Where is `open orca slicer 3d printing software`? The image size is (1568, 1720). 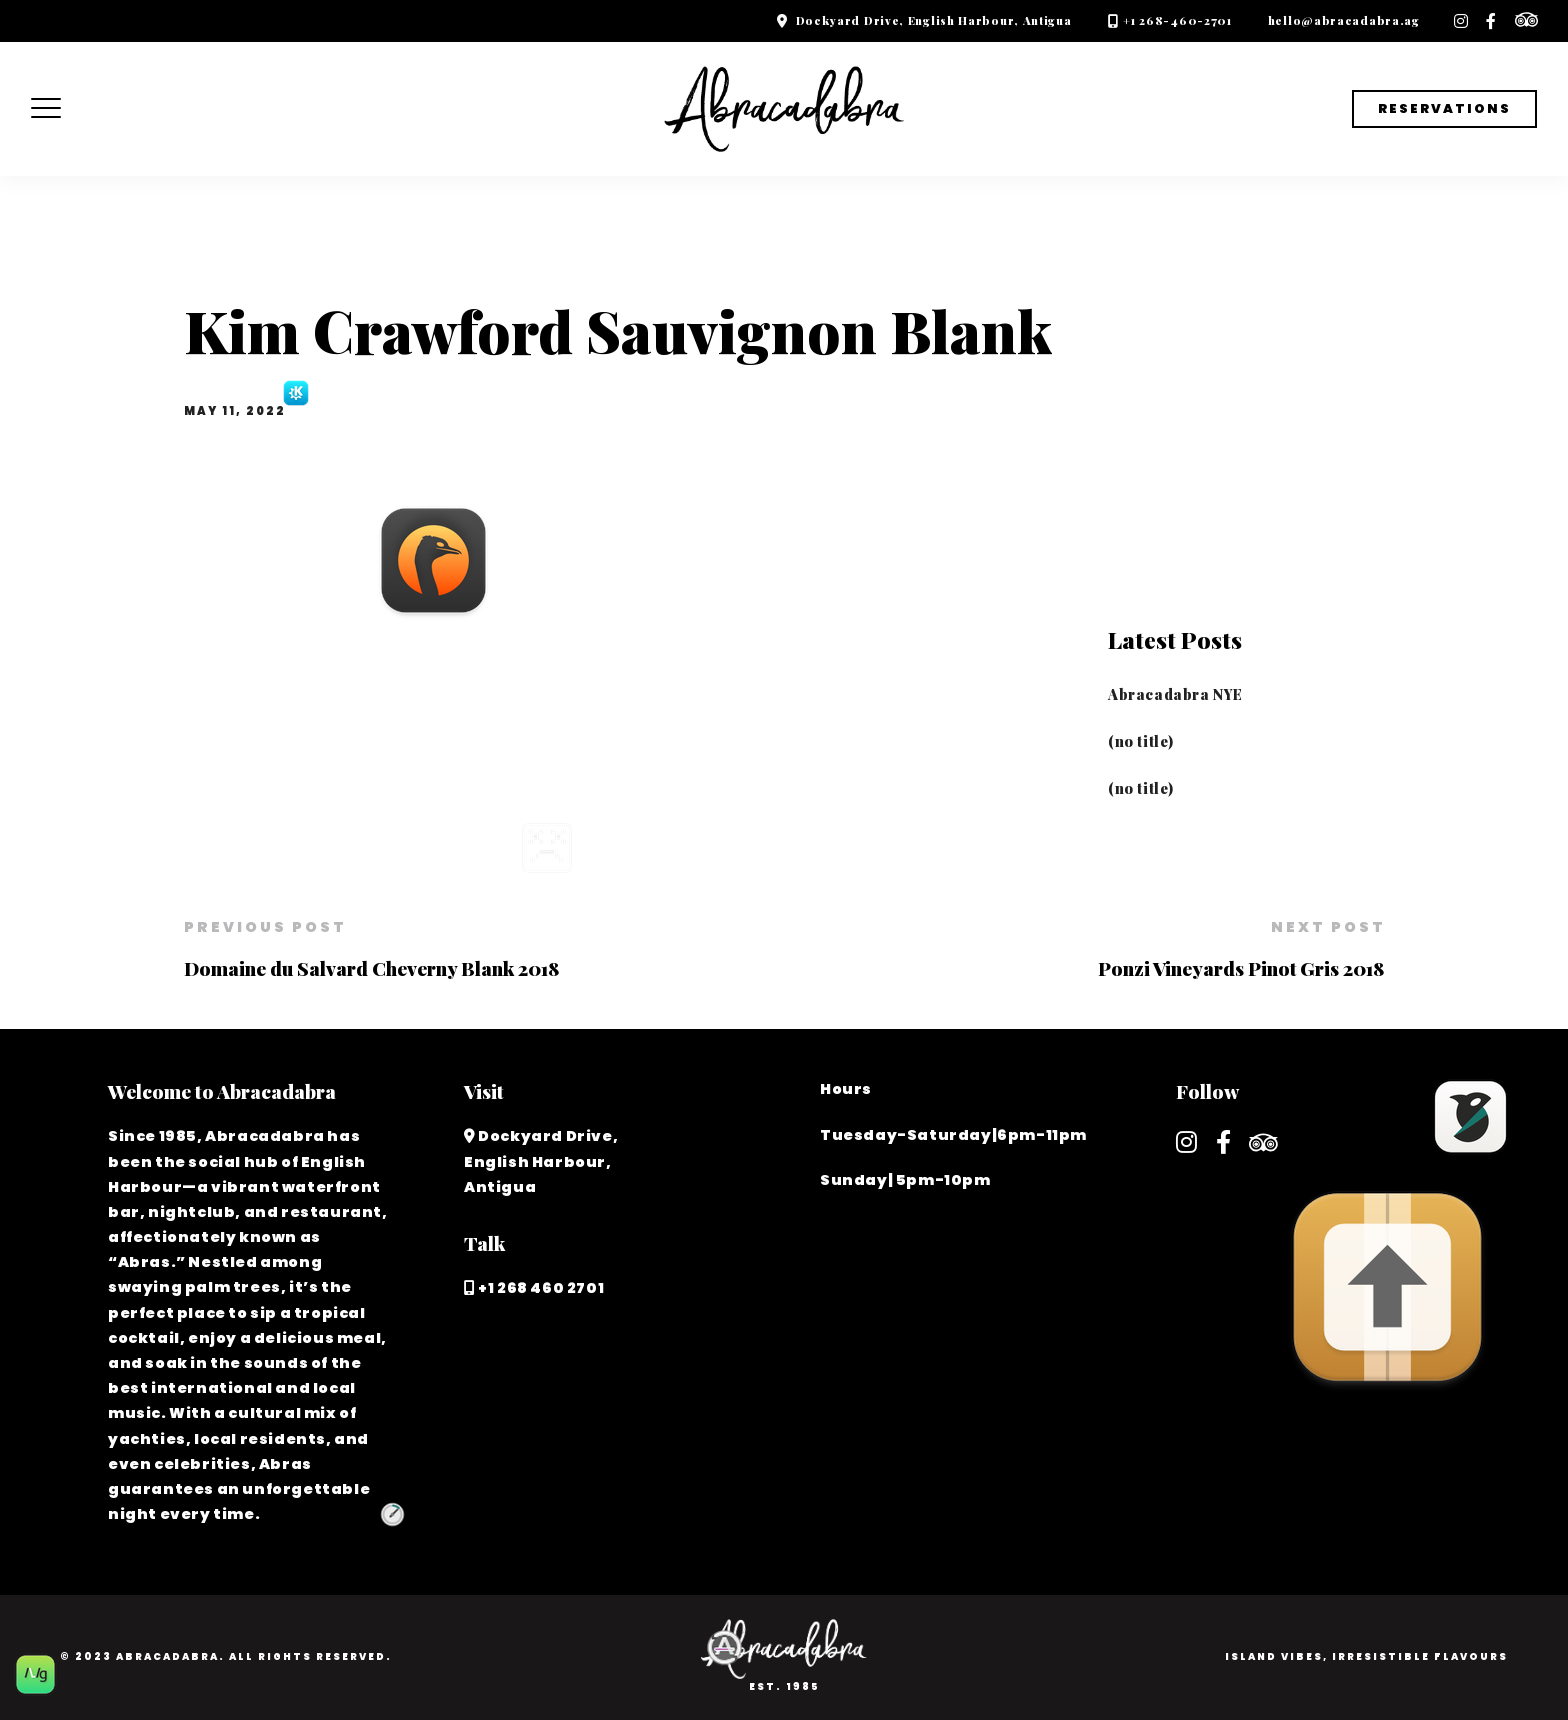
open orca slicer 3d printing software is located at coordinates (1470, 1116).